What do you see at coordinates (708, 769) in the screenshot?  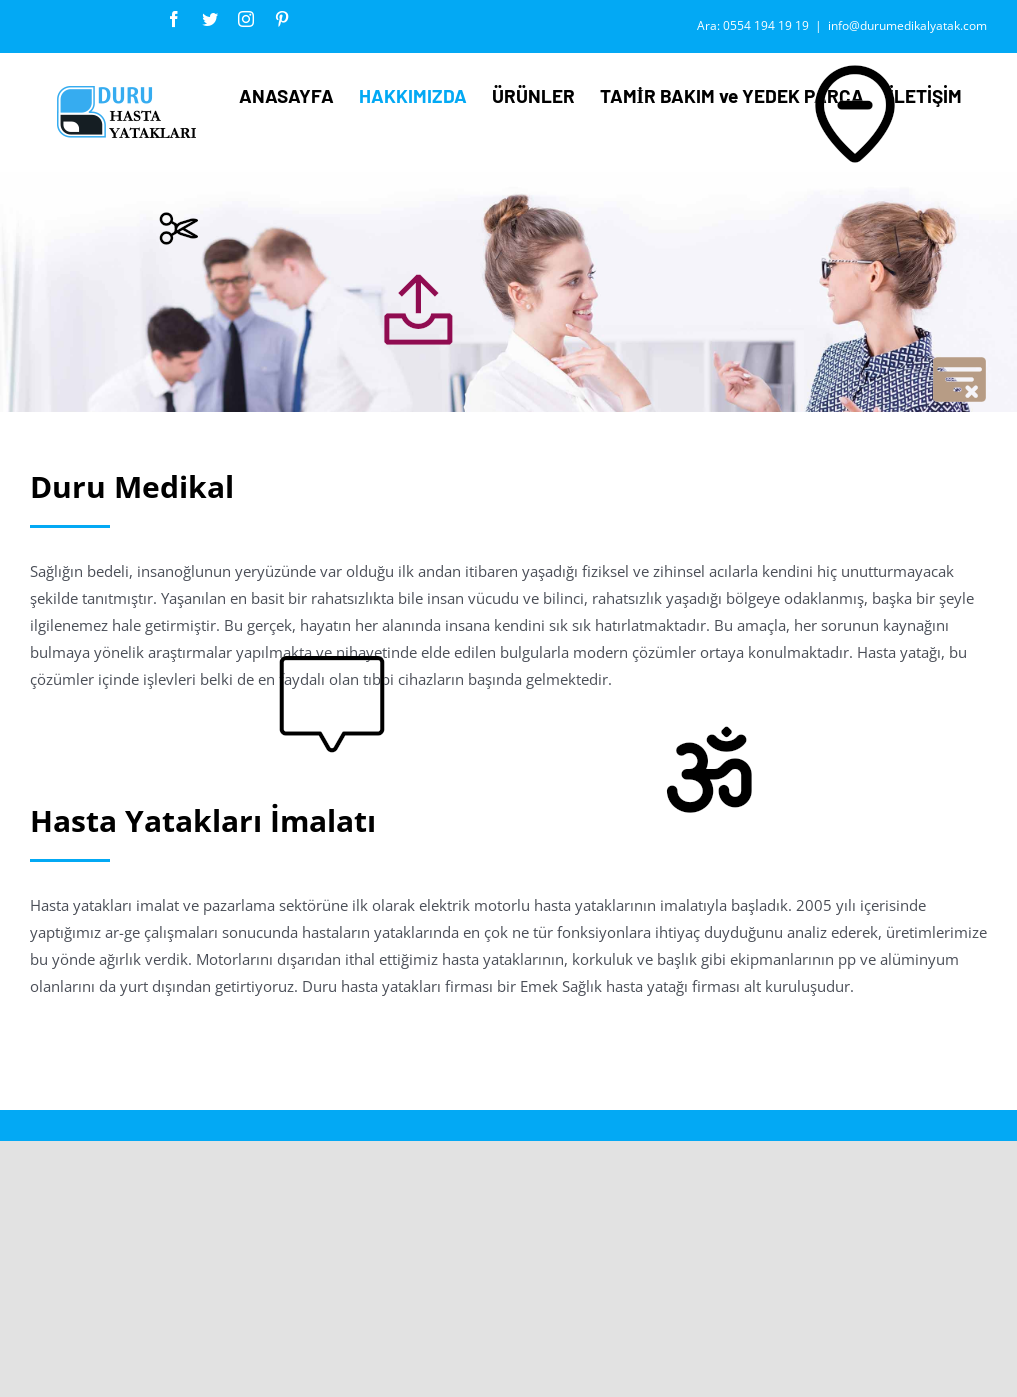 I see `indicates hinduism or spiritual content` at bounding box center [708, 769].